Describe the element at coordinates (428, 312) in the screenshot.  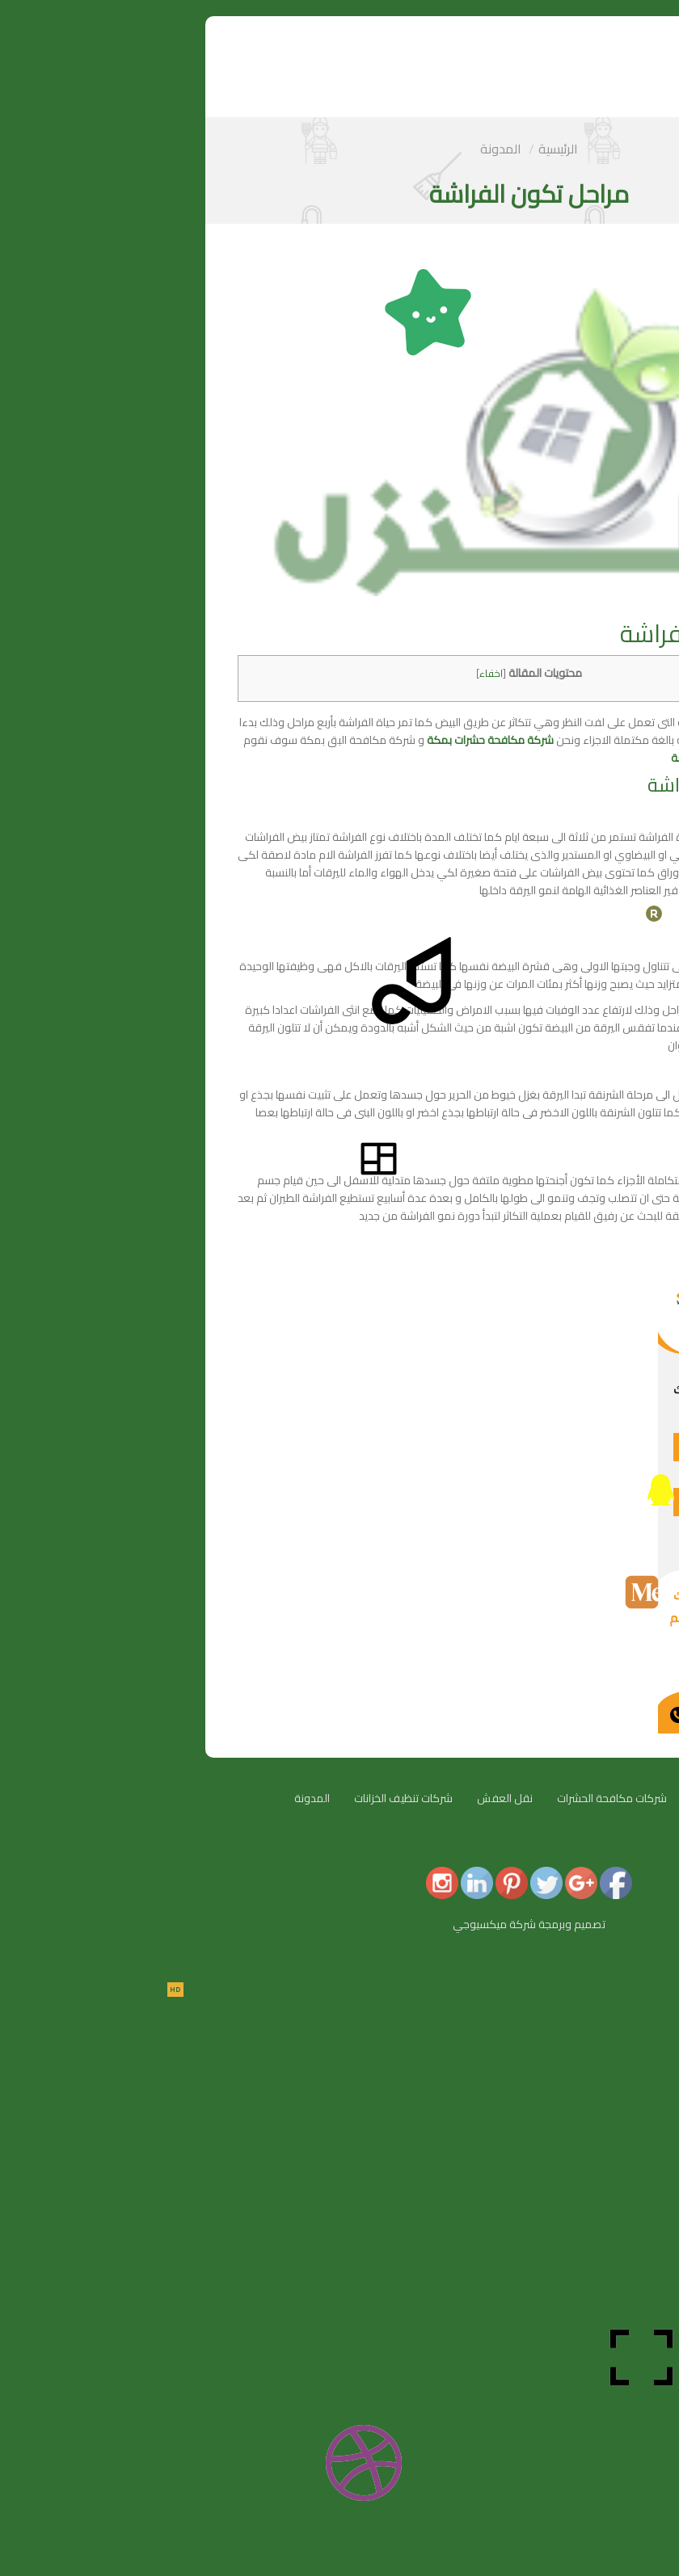
I see `gleam programming language logo` at that location.